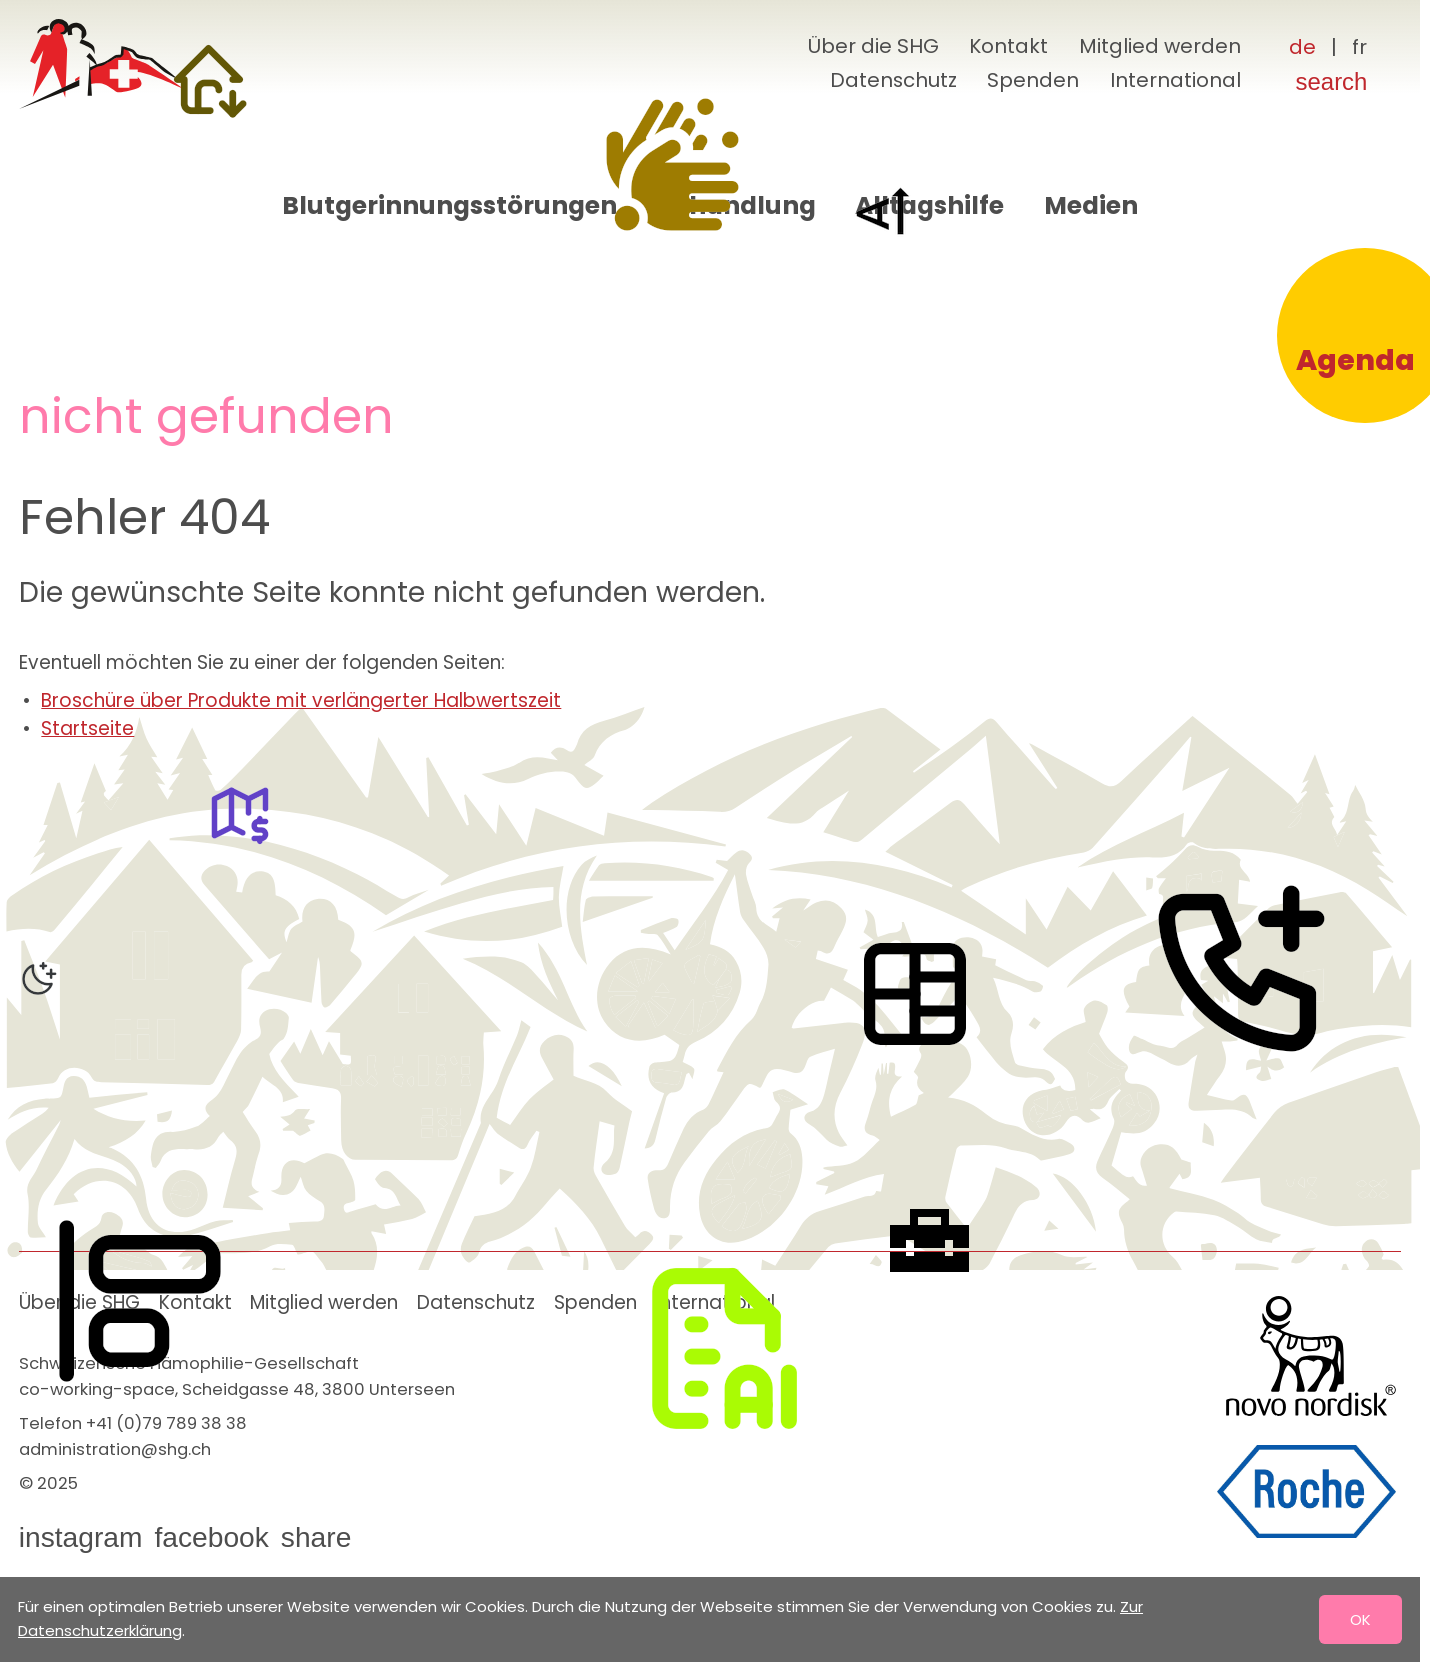  Describe the element at coordinates (240, 813) in the screenshot. I see `view location-based pricing or costs` at that location.